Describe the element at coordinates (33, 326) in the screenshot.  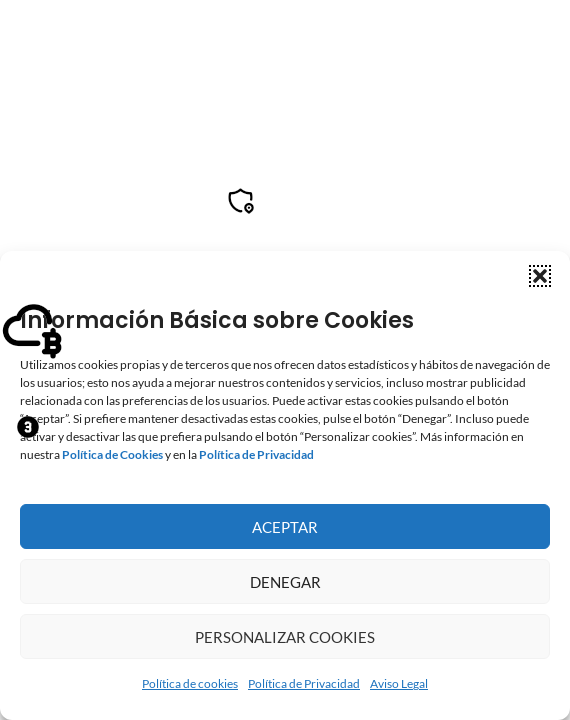
I see `access cloud-based bitcoin wallet` at that location.